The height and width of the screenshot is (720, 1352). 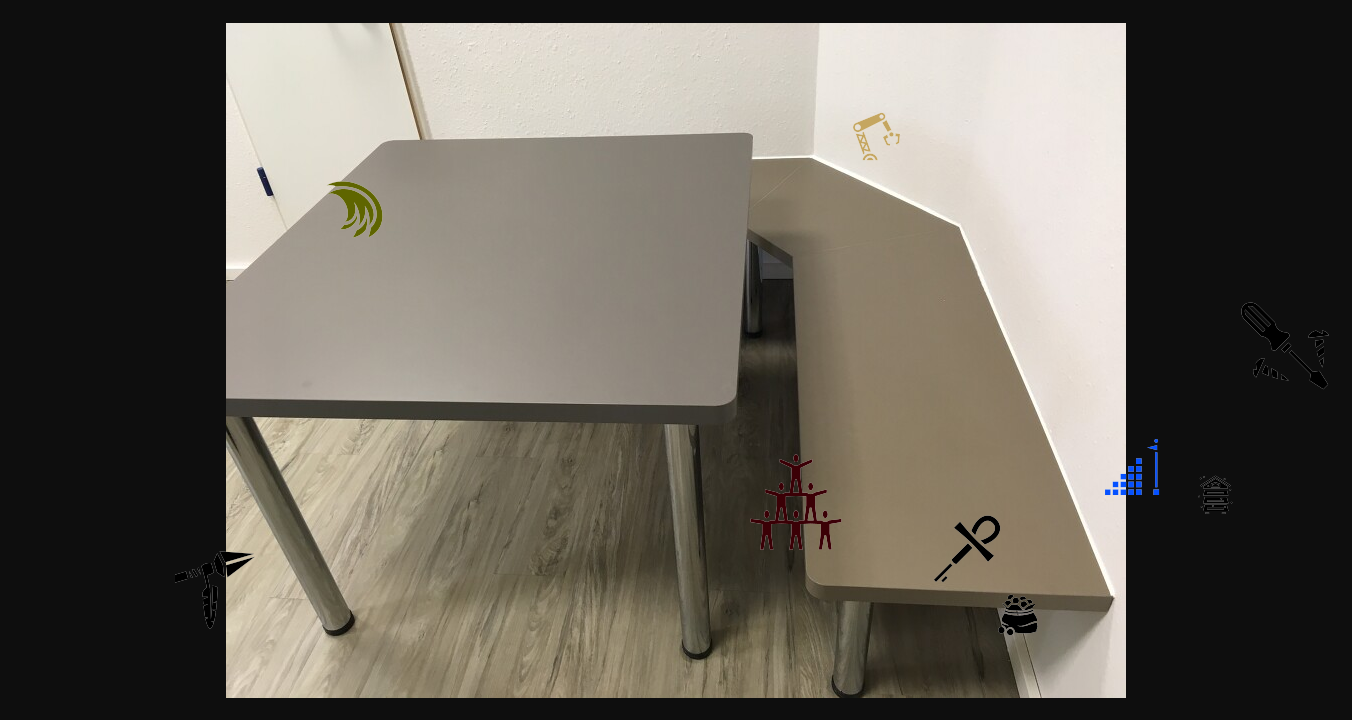 I want to click on millennium key item from yu-gi-oh series, so click(x=967, y=549).